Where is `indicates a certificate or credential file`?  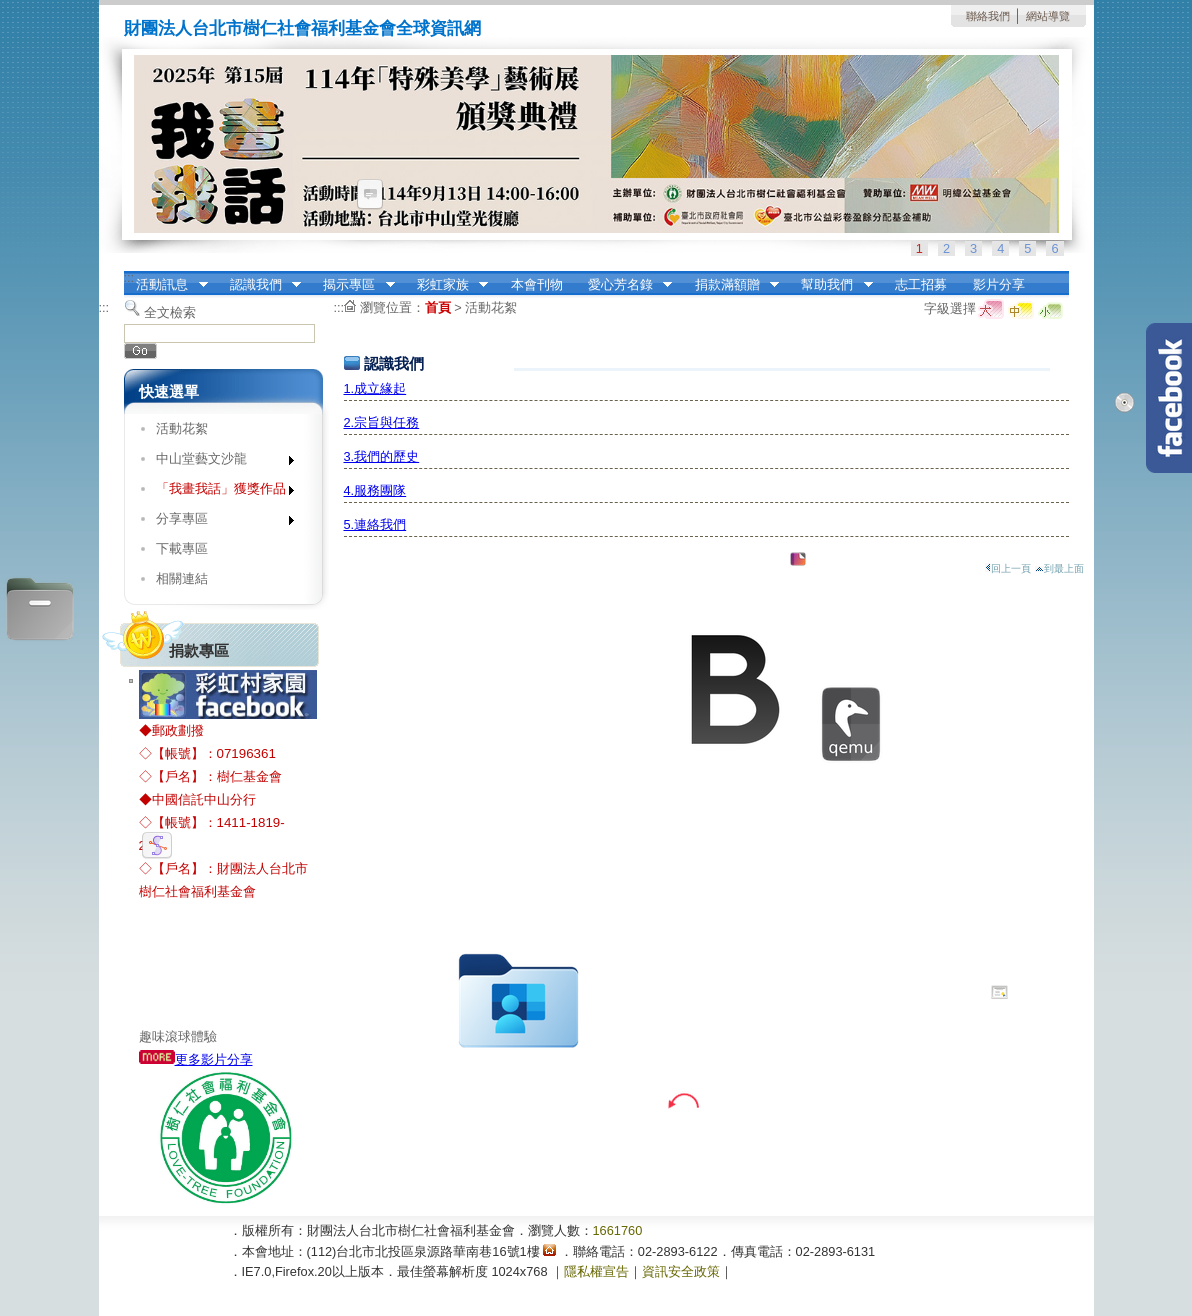 indicates a certificate or credential file is located at coordinates (999, 992).